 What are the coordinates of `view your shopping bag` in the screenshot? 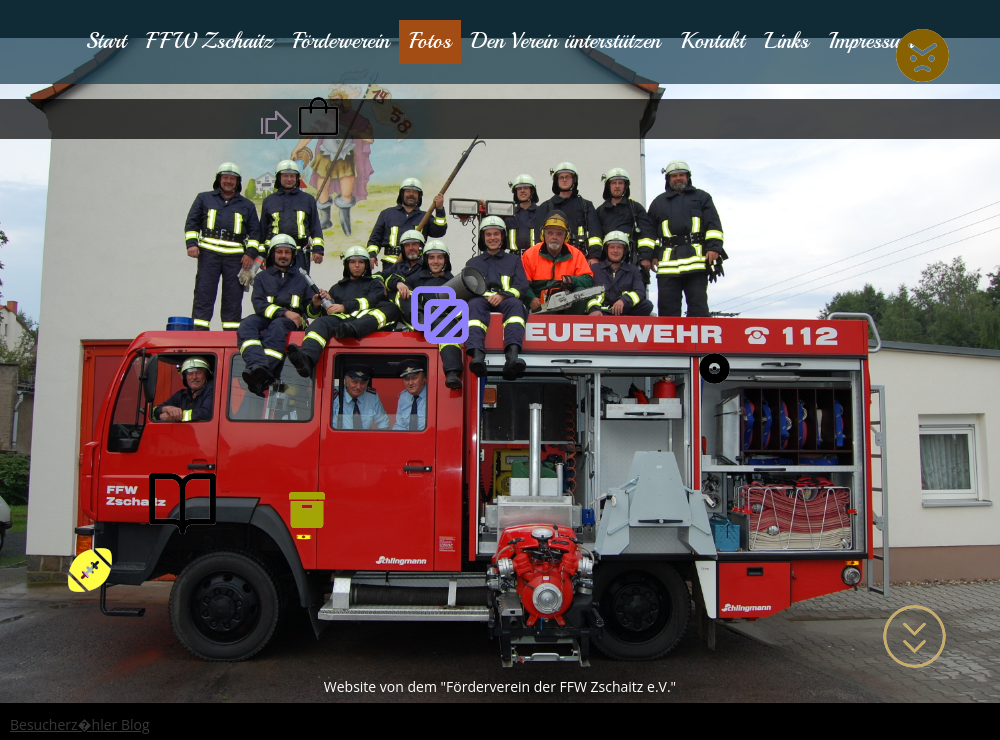 It's located at (318, 118).